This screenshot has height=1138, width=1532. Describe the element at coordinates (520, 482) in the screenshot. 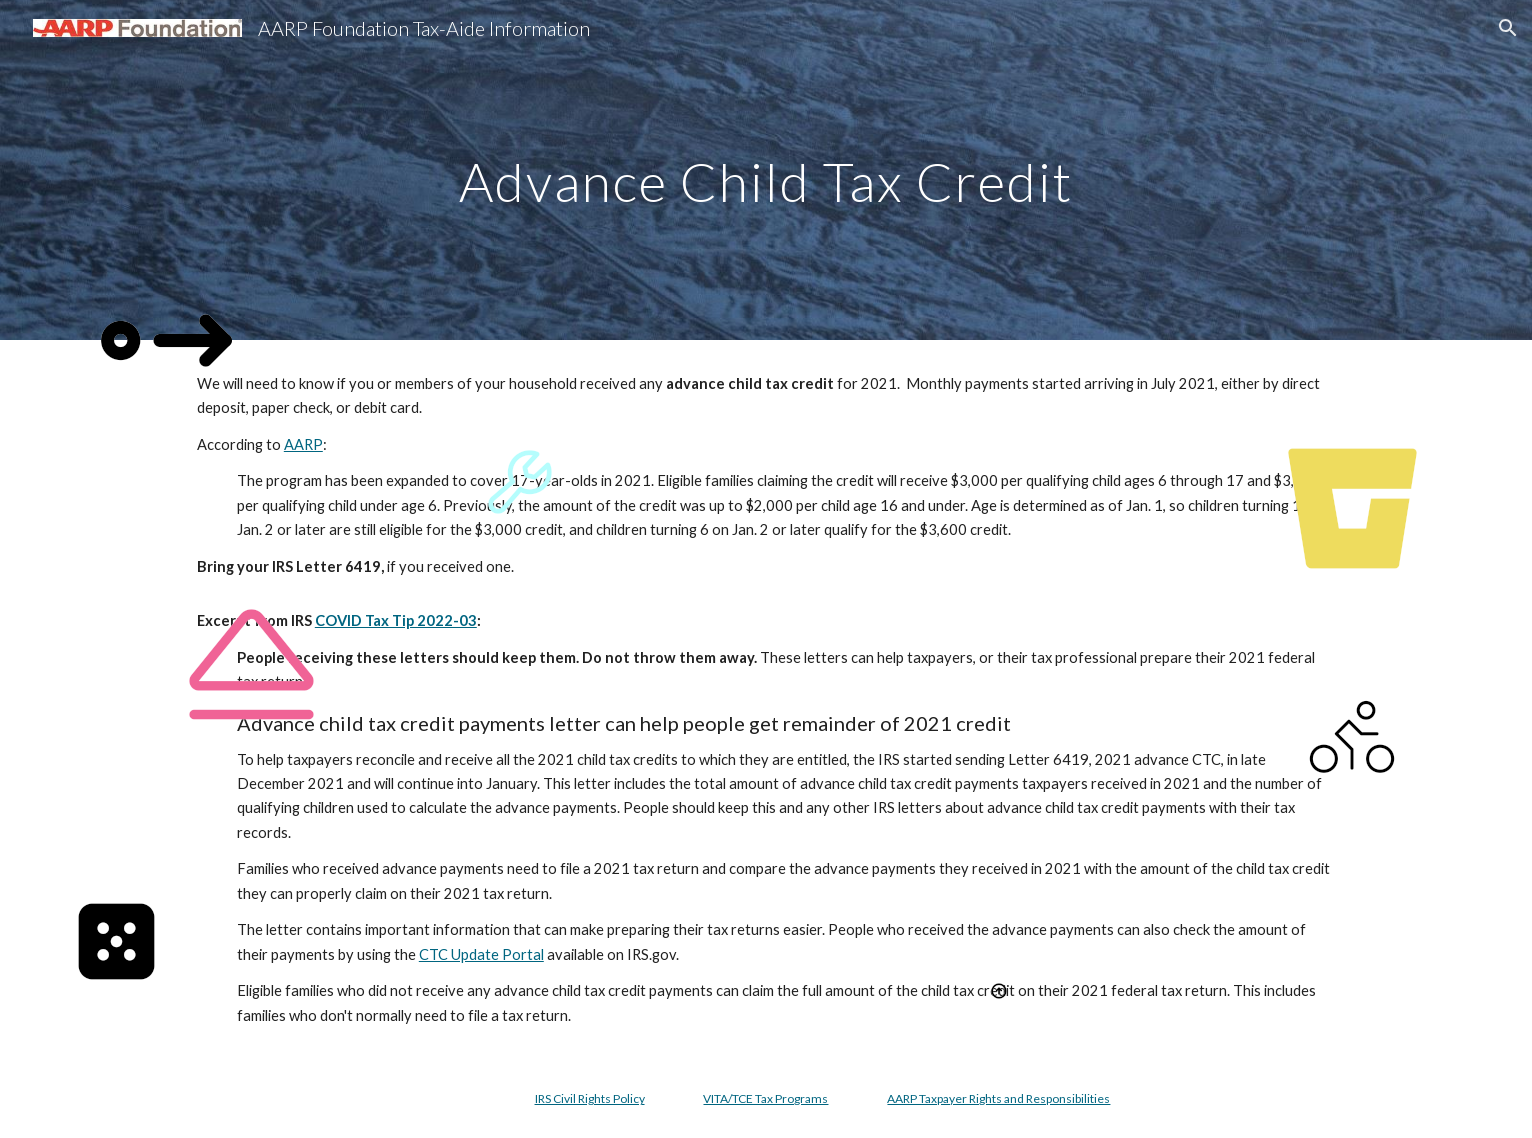

I see `access settings or configuration options` at that location.